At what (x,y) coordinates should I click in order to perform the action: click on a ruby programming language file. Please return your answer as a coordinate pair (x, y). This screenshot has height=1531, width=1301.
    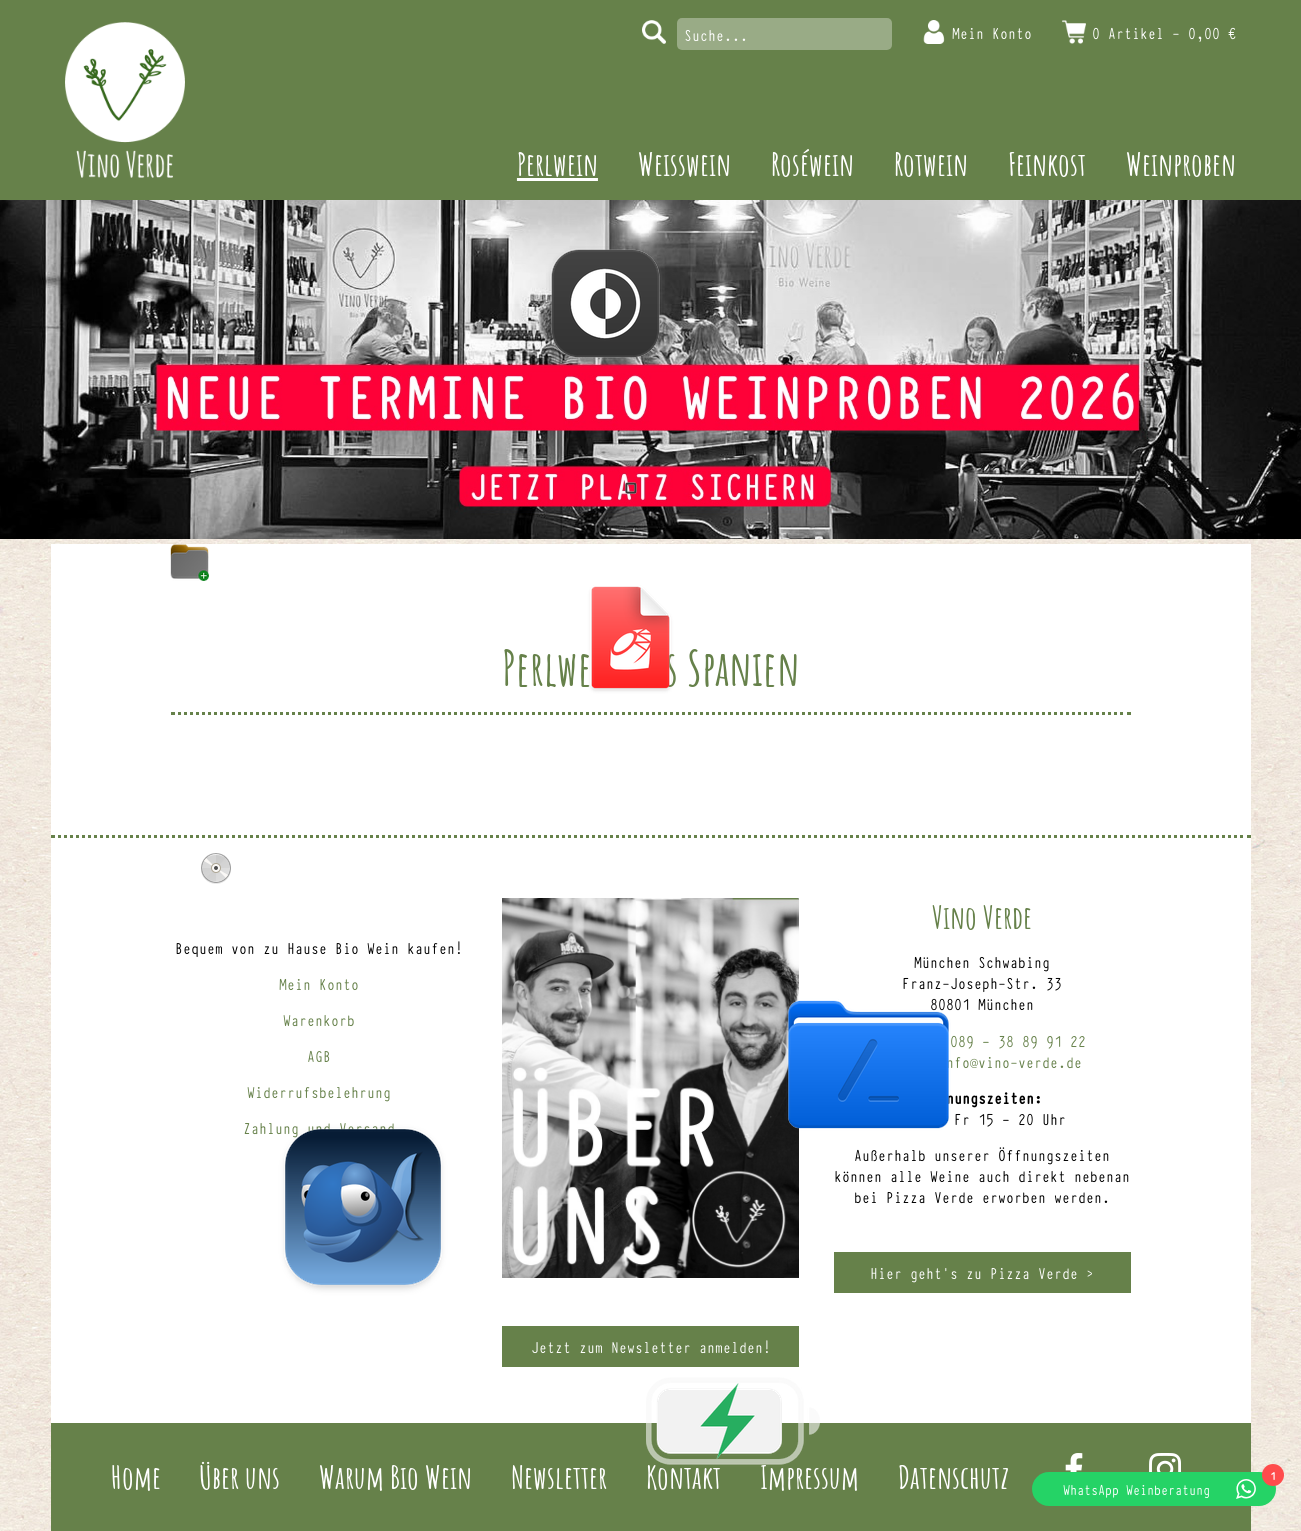
    Looking at the image, I should click on (630, 639).